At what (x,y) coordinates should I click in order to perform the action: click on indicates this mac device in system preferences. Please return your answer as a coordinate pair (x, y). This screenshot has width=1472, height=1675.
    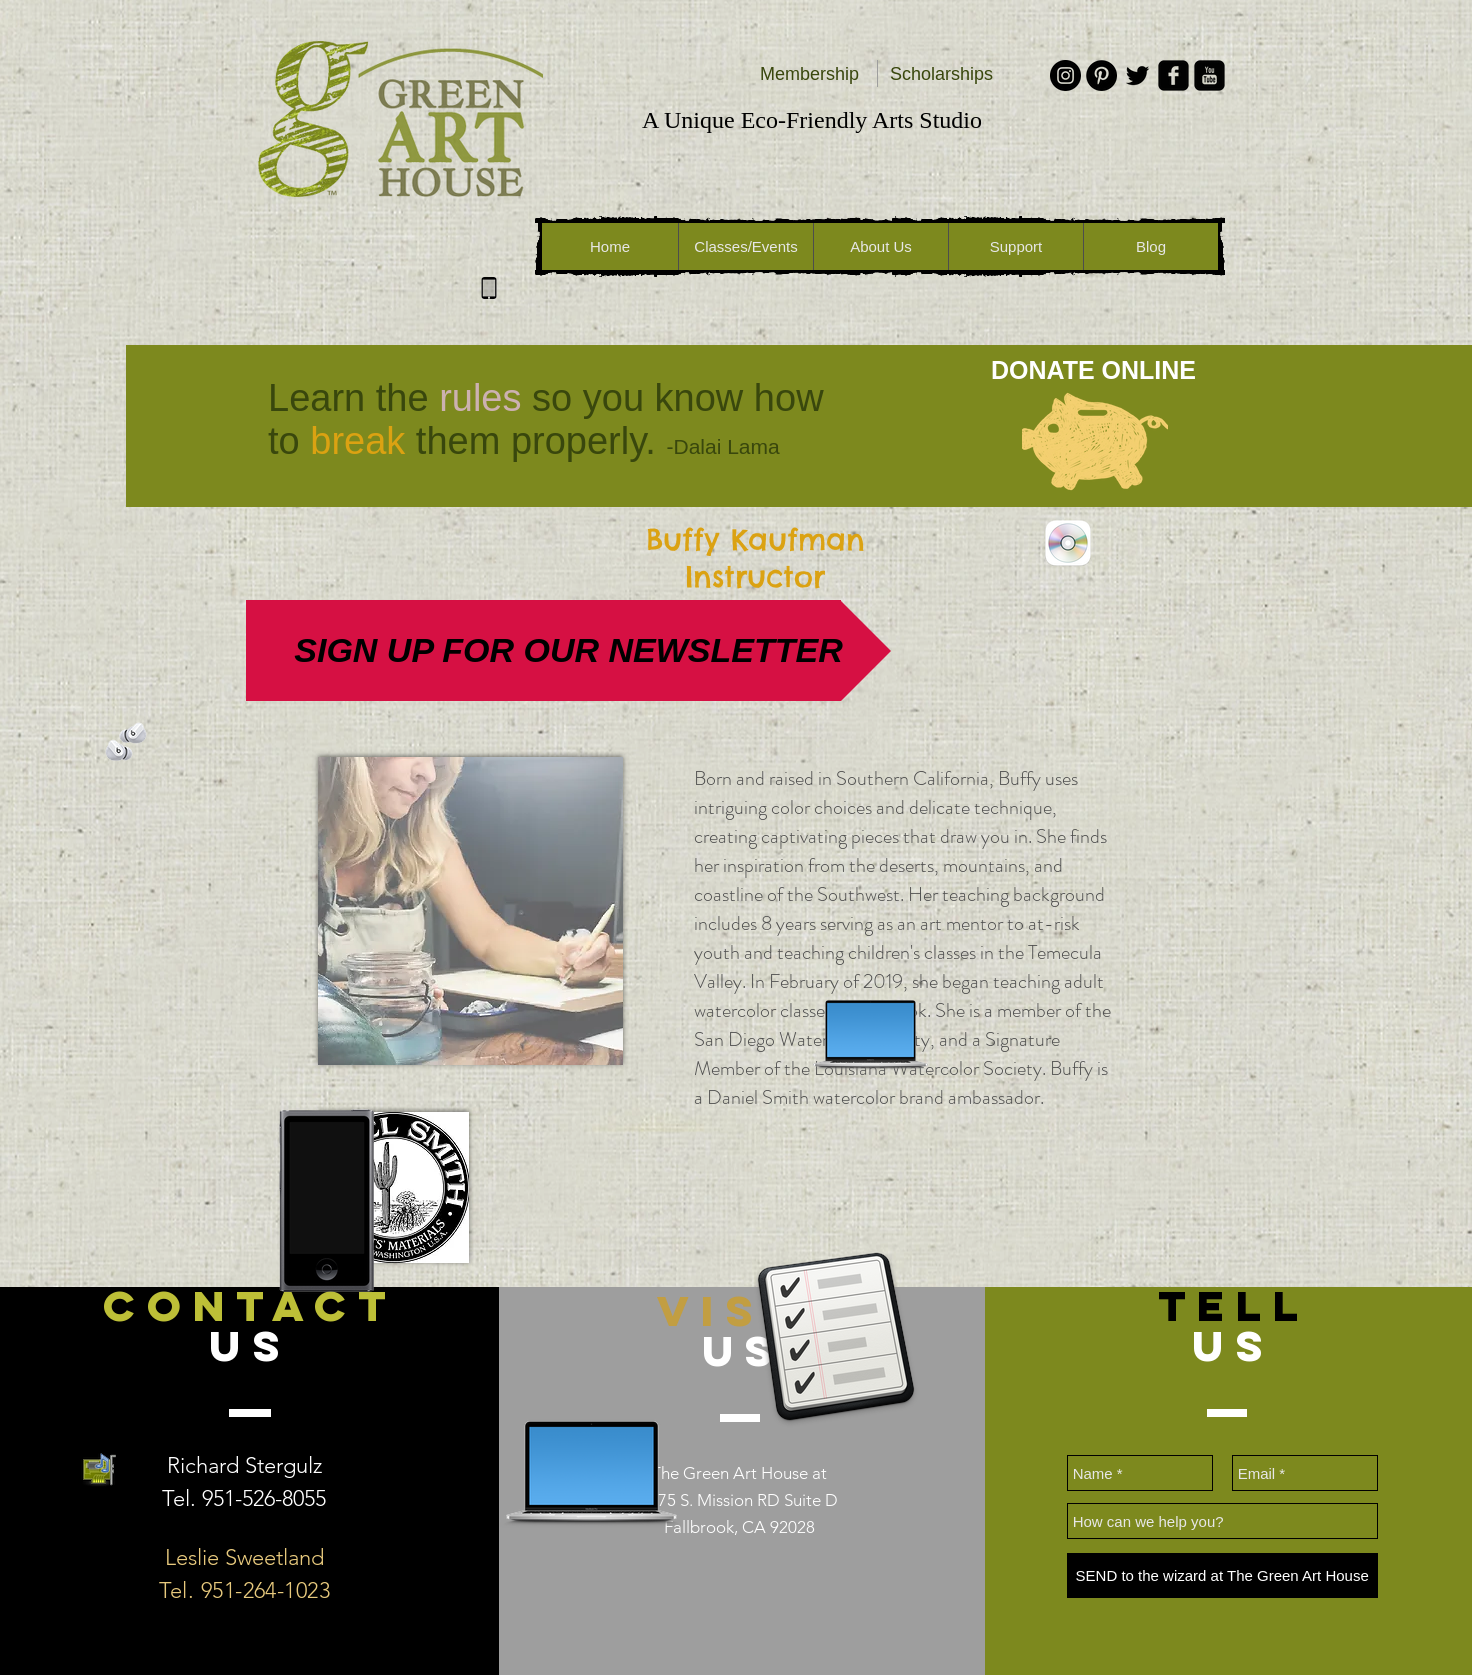
    Looking at the image, I should click on (870, 1030).